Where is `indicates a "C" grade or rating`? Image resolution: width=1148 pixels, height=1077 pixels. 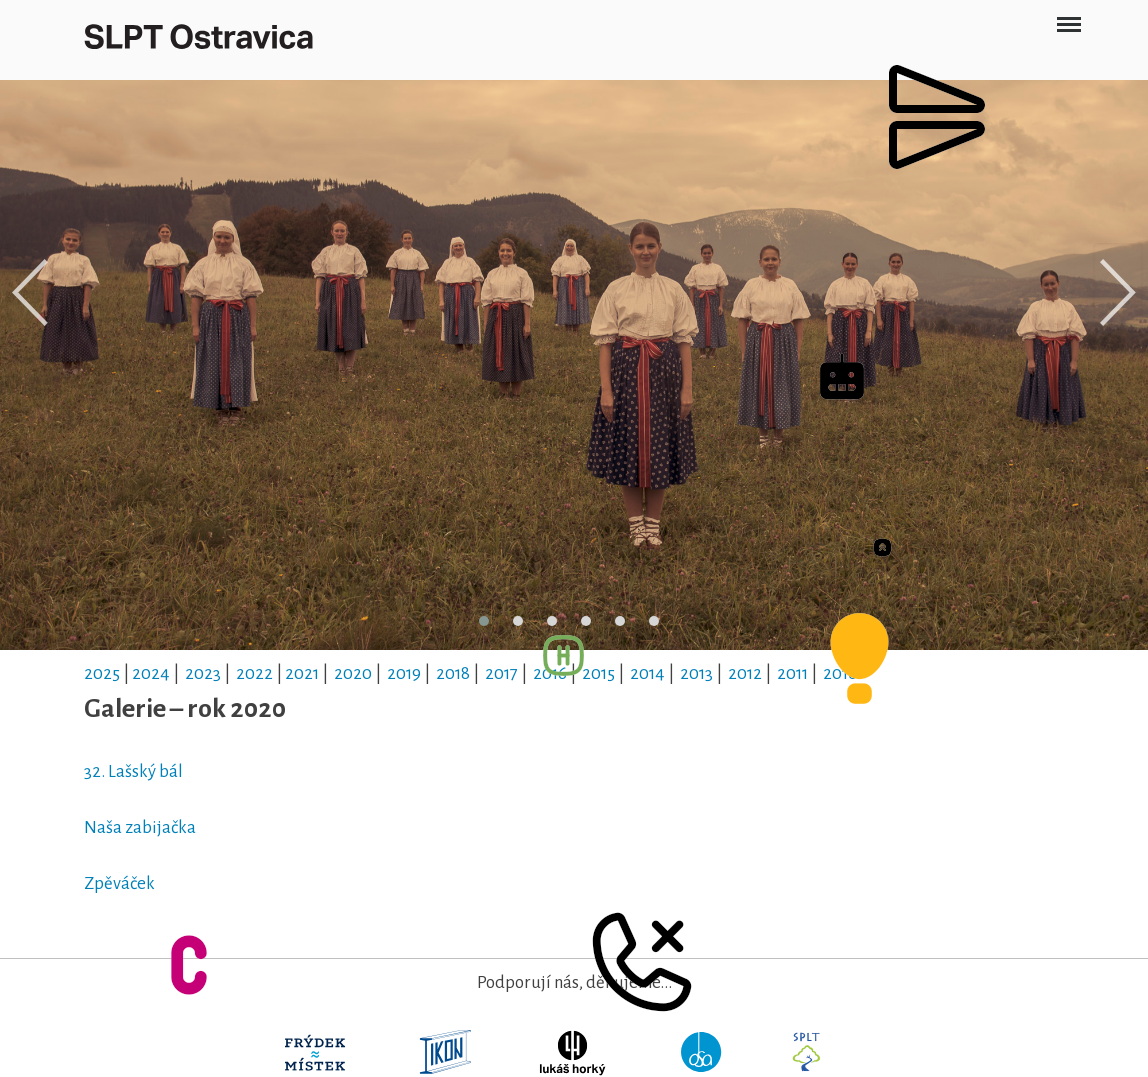 indicates a "C" grade or rating is located at coordinates (189, 965).